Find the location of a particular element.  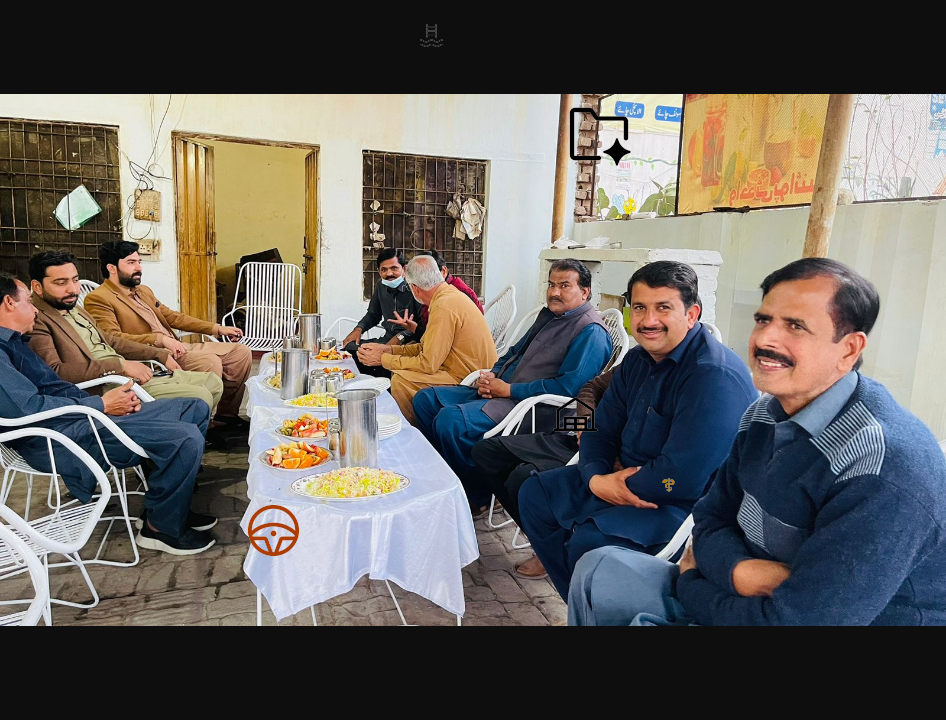

access garage or parking settings is located at coordinates (575, 416).